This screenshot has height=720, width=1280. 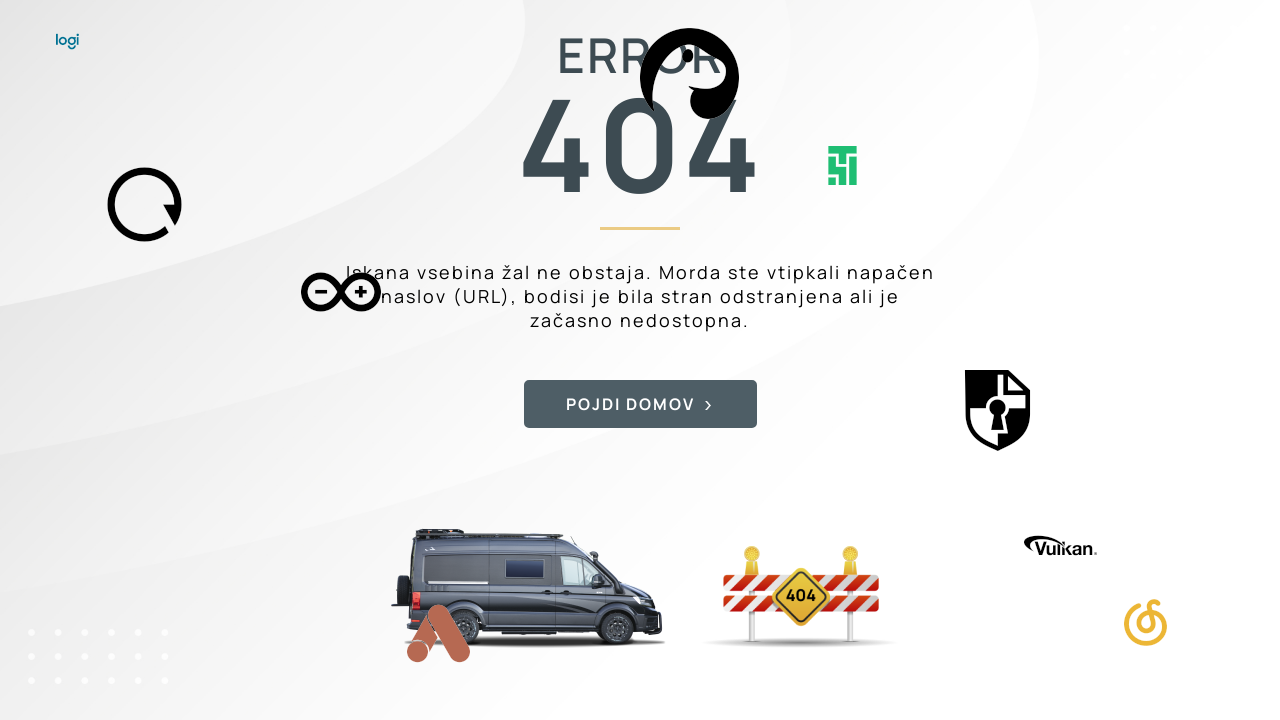 I want to click on Logitech brand logo, so click(x=67, y=41).